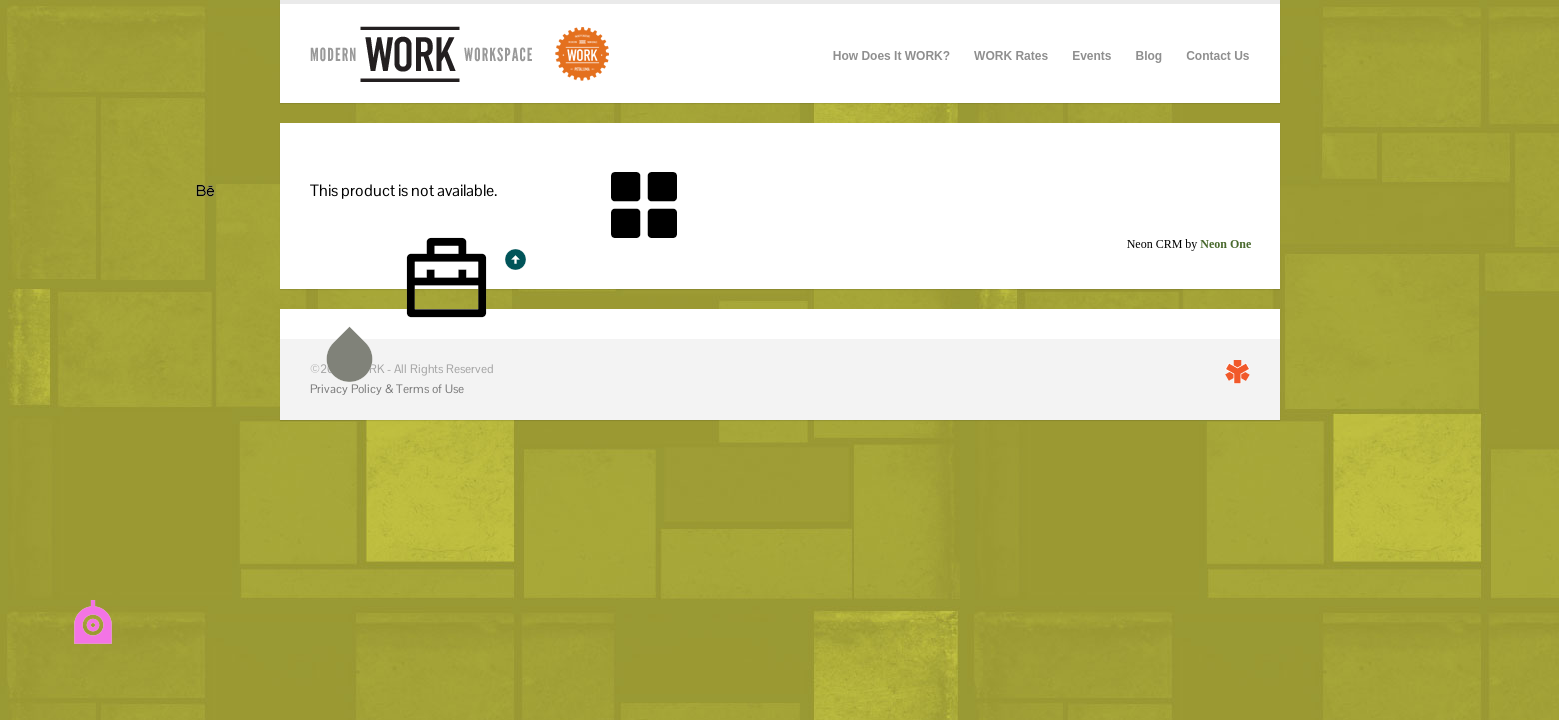 The width and height of the screenshot is (1559, 720). What do you see at coordinates (644, 205) in the screenshot?
I see `access app grid or menu` at bounding box center [644, 205].